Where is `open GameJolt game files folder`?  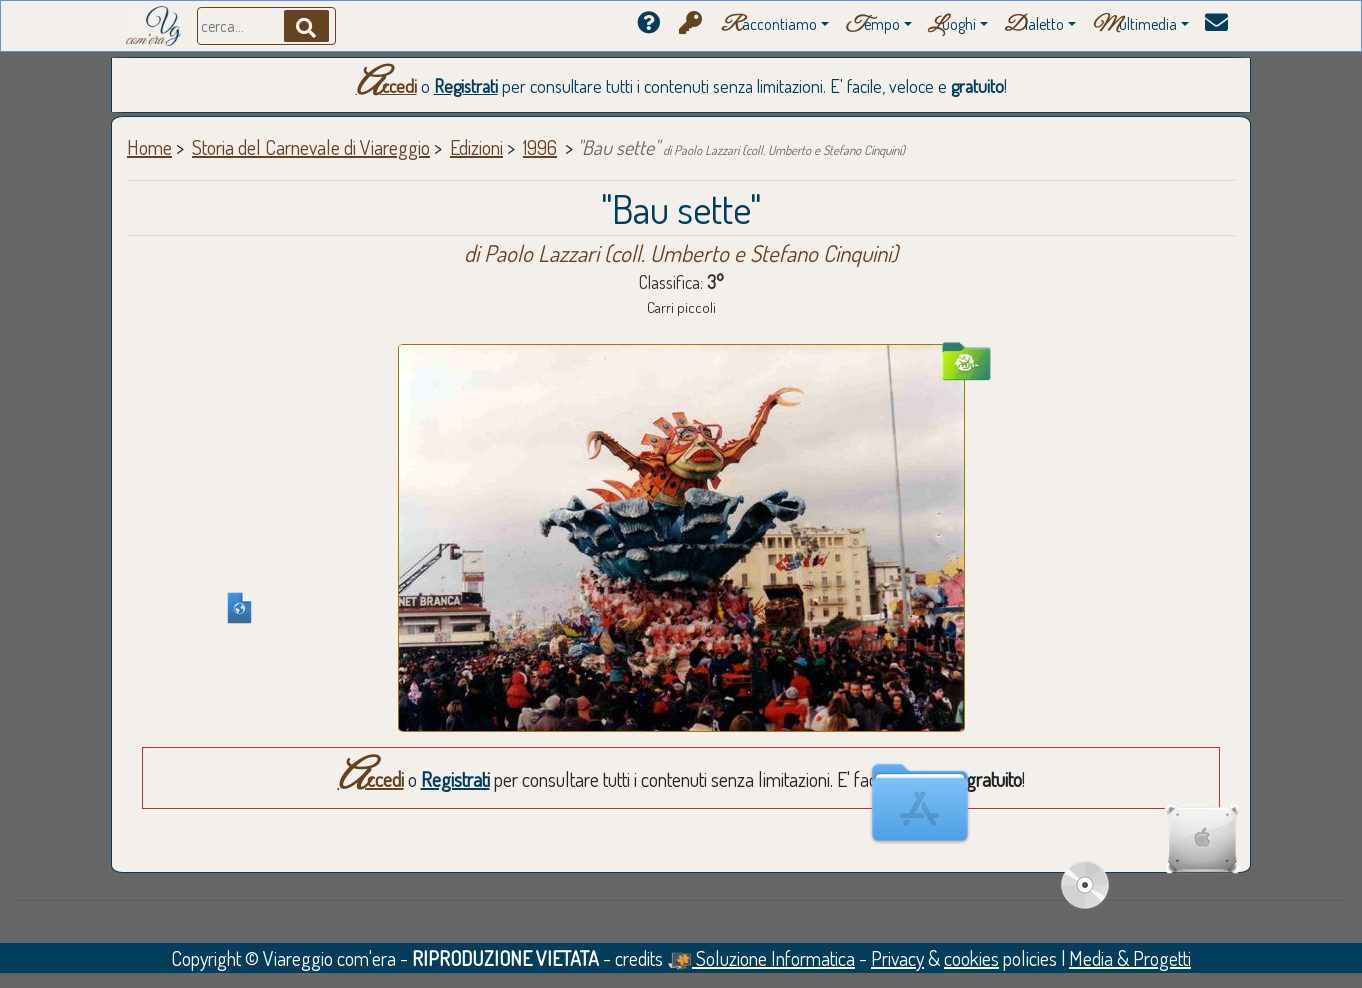
open GameJolt game files folder is located at coordinates (966, 362).